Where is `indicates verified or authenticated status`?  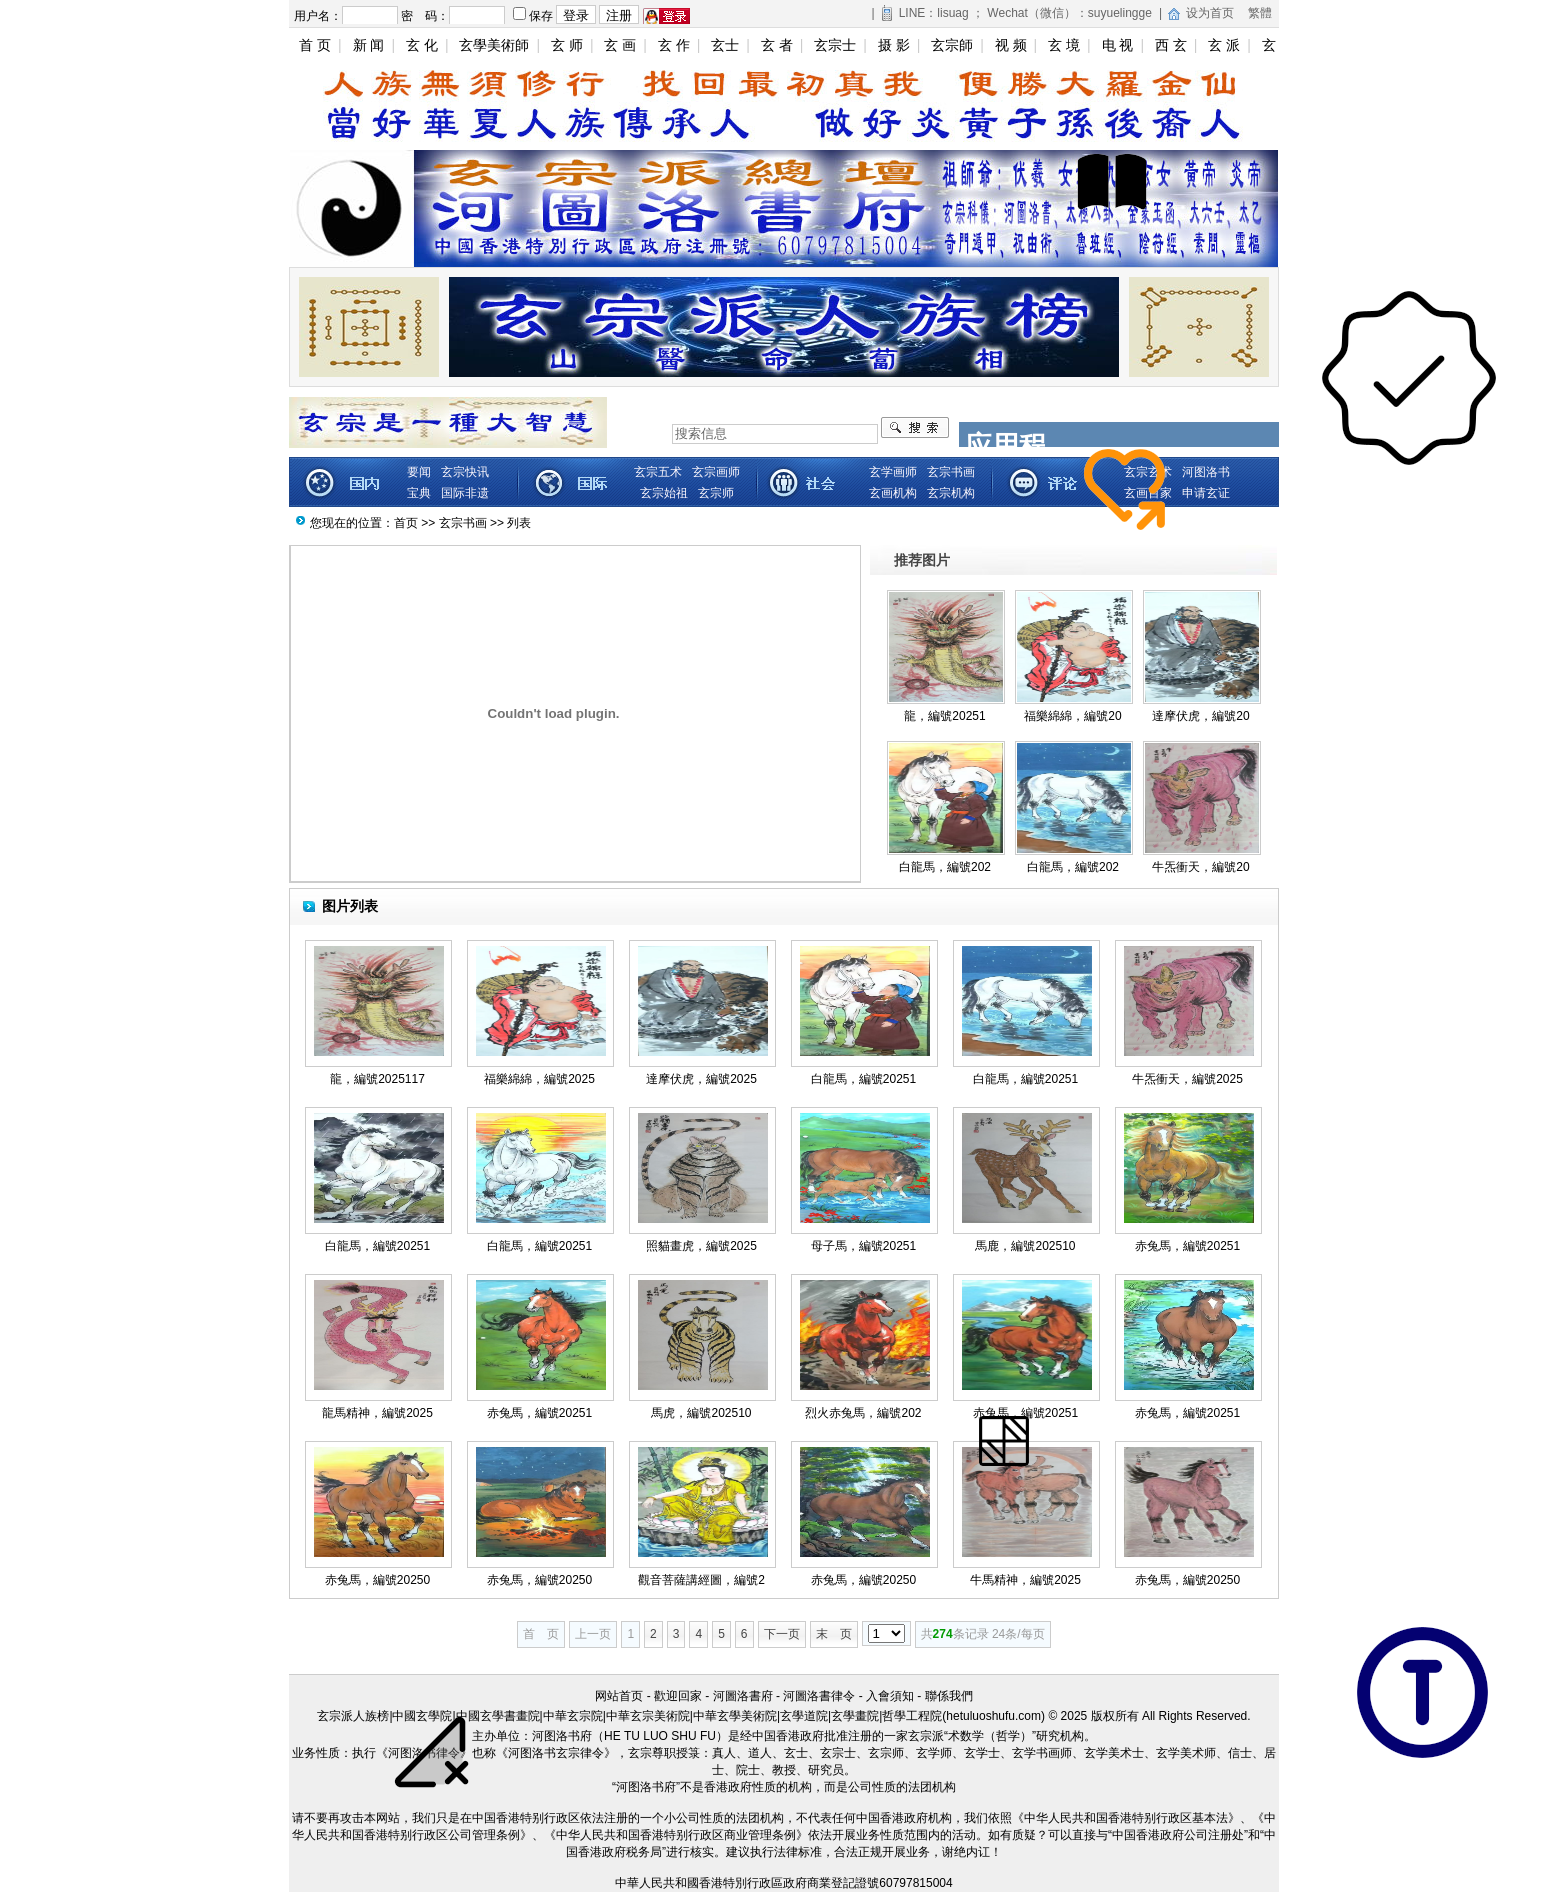
indicates verified or authenticated status is located at coordinates (1409, 378).